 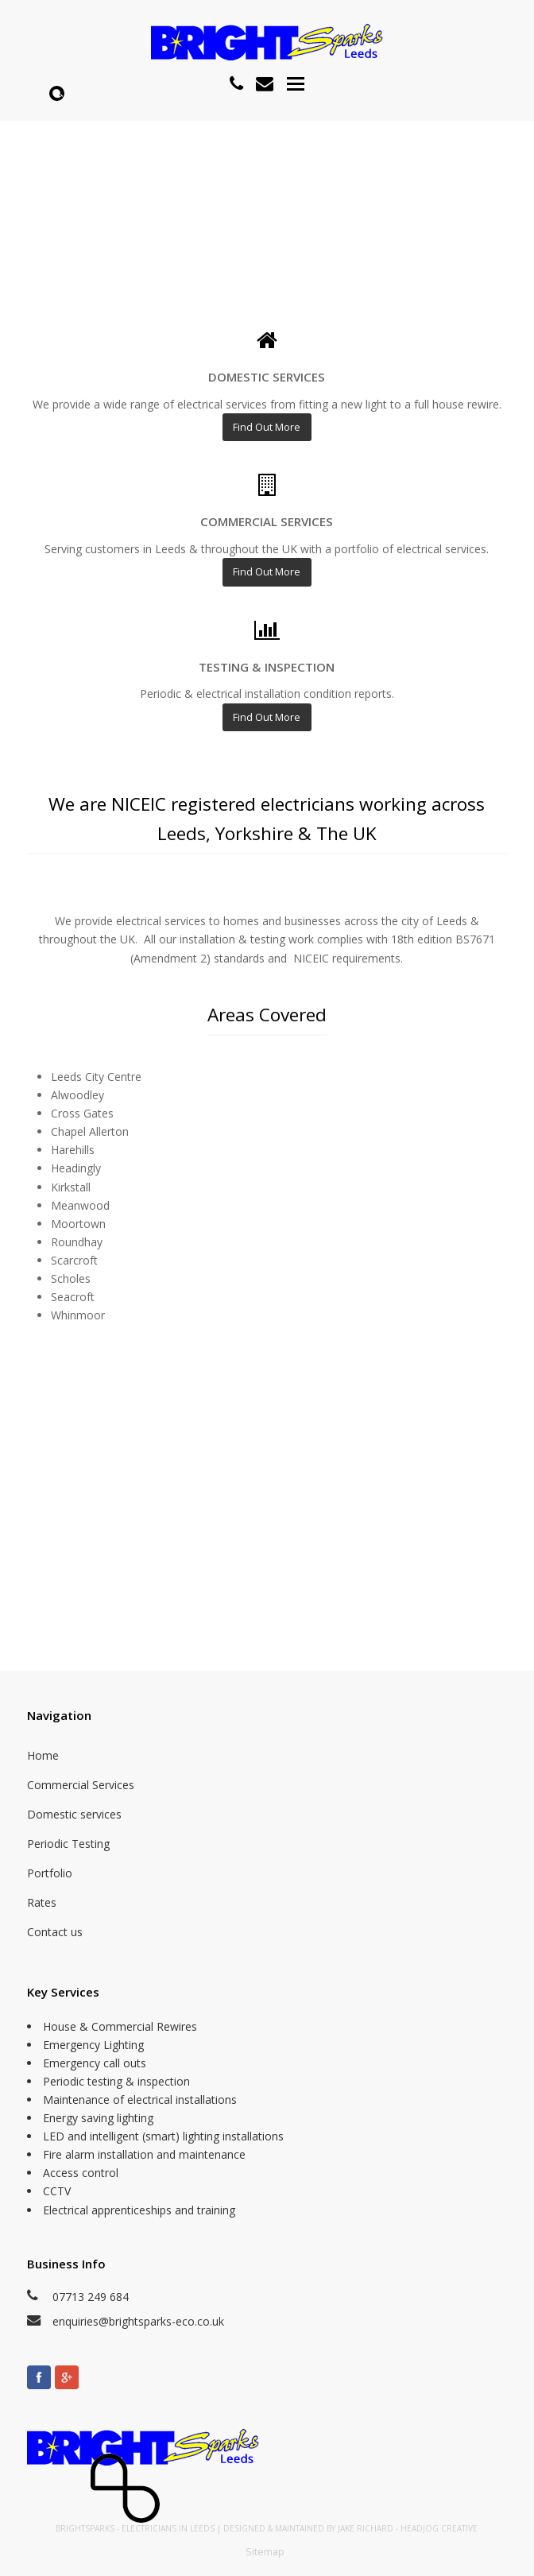 I want to click on NextBillion.ai company logo, so click(x=125, y=2488).